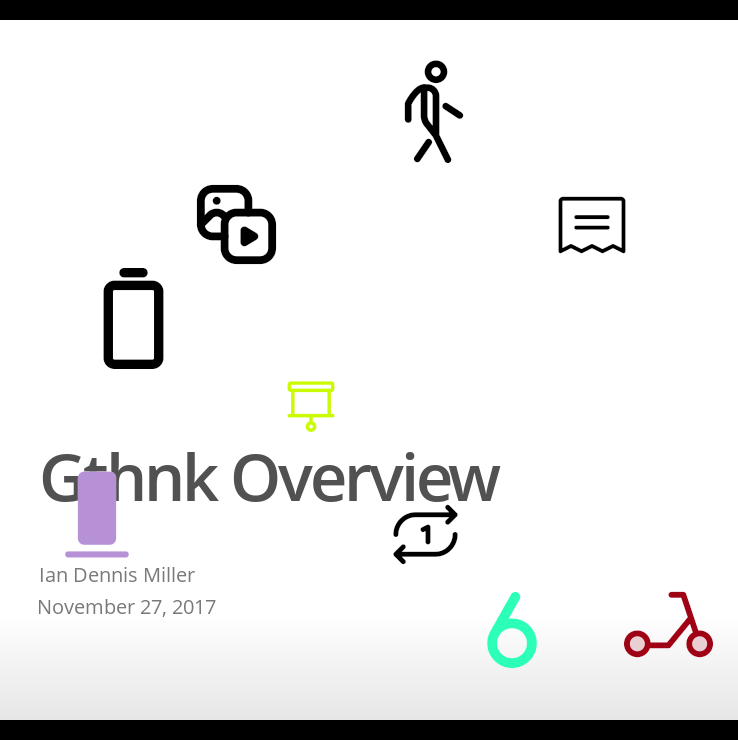 This screenshot has width=738, height=740. What do you see at coordinates (435, 111) in the screenshot?
I see `select walking directions` at bounding box center [435, 111].